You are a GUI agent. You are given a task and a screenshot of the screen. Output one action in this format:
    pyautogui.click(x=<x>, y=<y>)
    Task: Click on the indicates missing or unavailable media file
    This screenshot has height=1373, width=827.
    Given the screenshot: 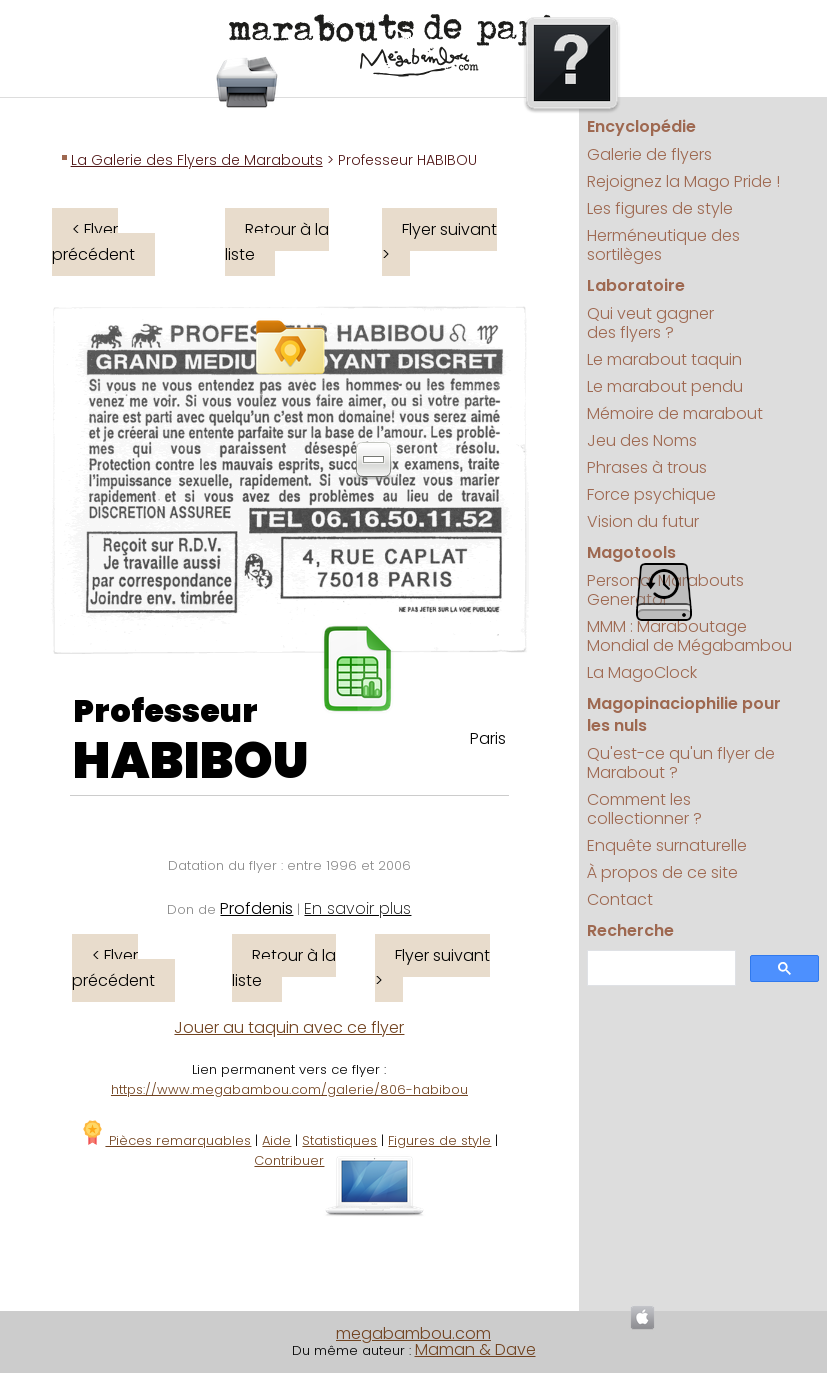 What is the action you would take?
    pyautogui.click(x=572, y=63)
    